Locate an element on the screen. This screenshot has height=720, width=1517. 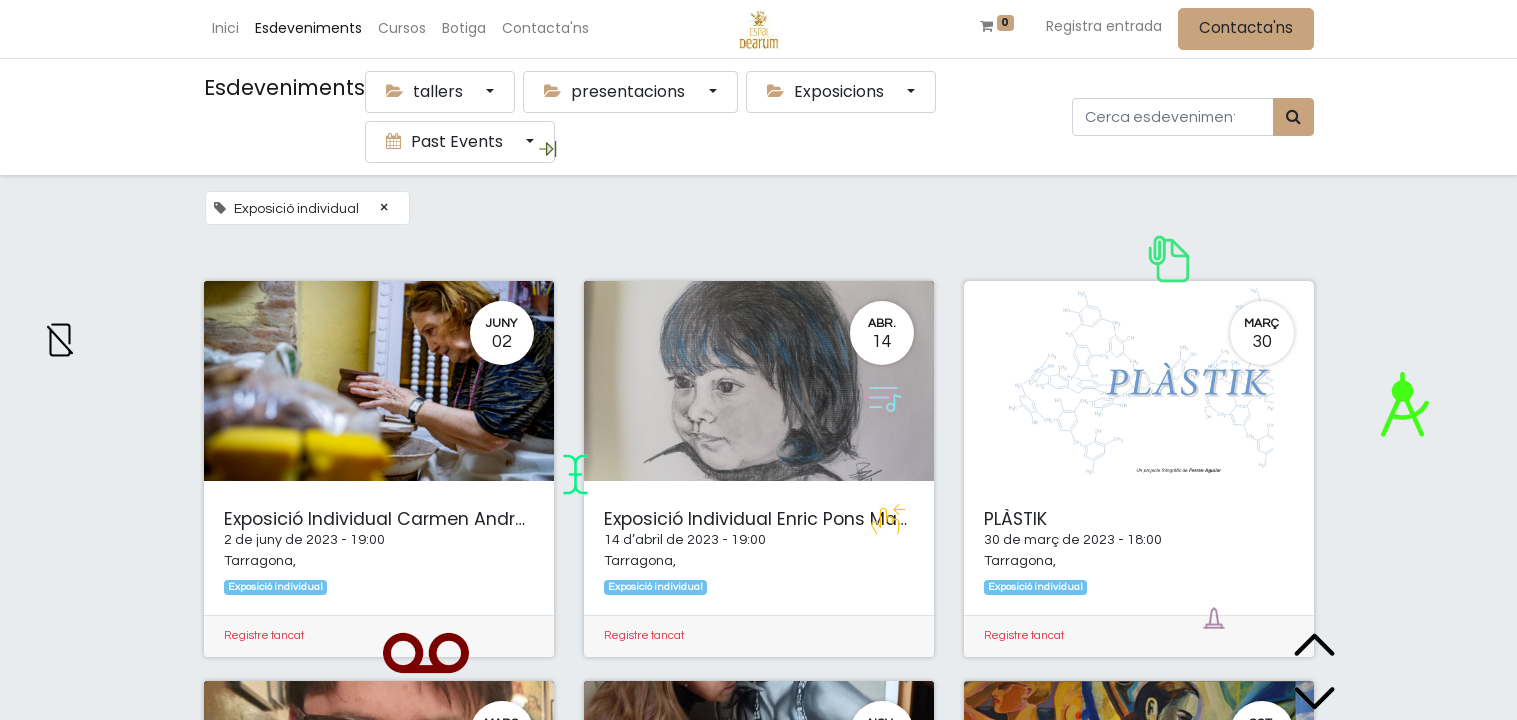
attach a document or file is located at coordinates (1169, 259).